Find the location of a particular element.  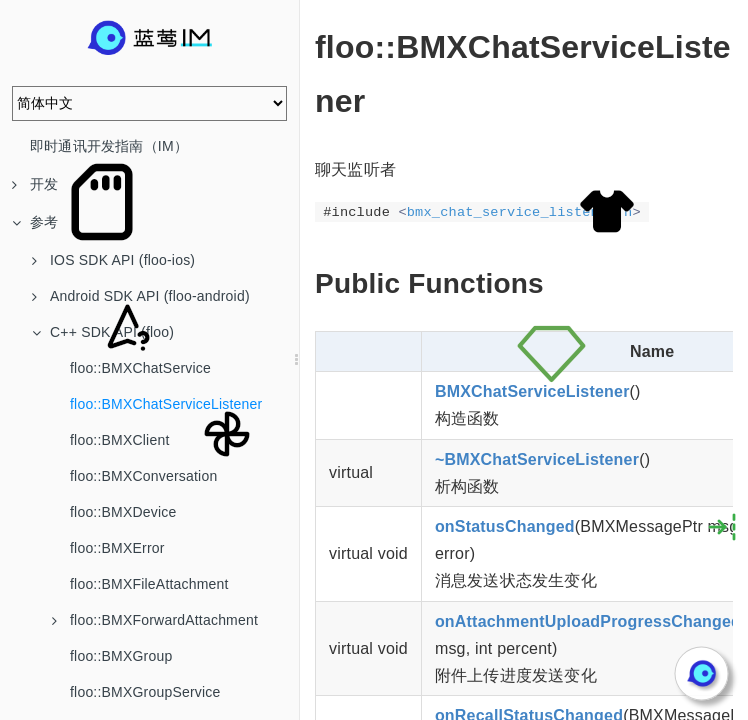

move item to the right edge is located at coordinates (722, 527).